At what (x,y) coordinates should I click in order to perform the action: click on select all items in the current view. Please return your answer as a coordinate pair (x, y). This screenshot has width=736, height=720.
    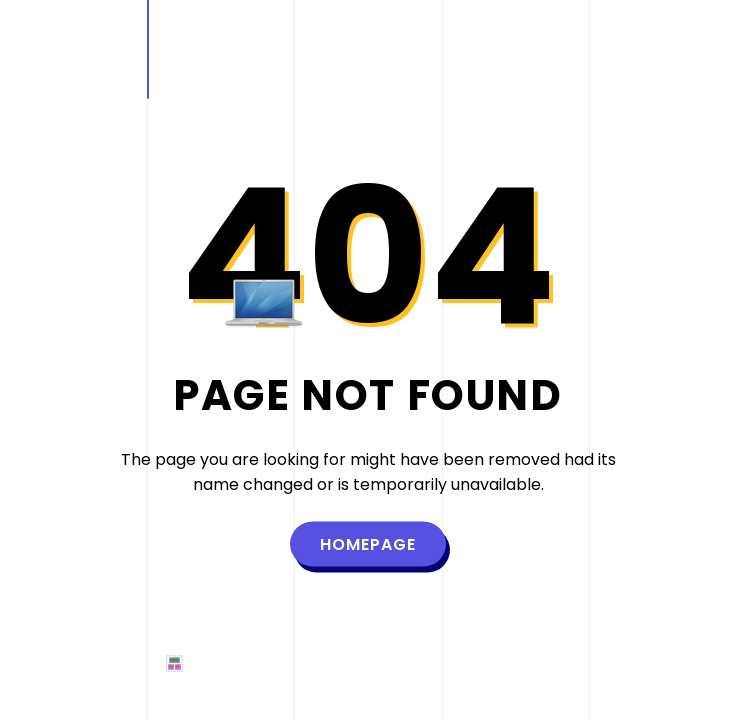
    Looking at the image, I should click on (174, 663).